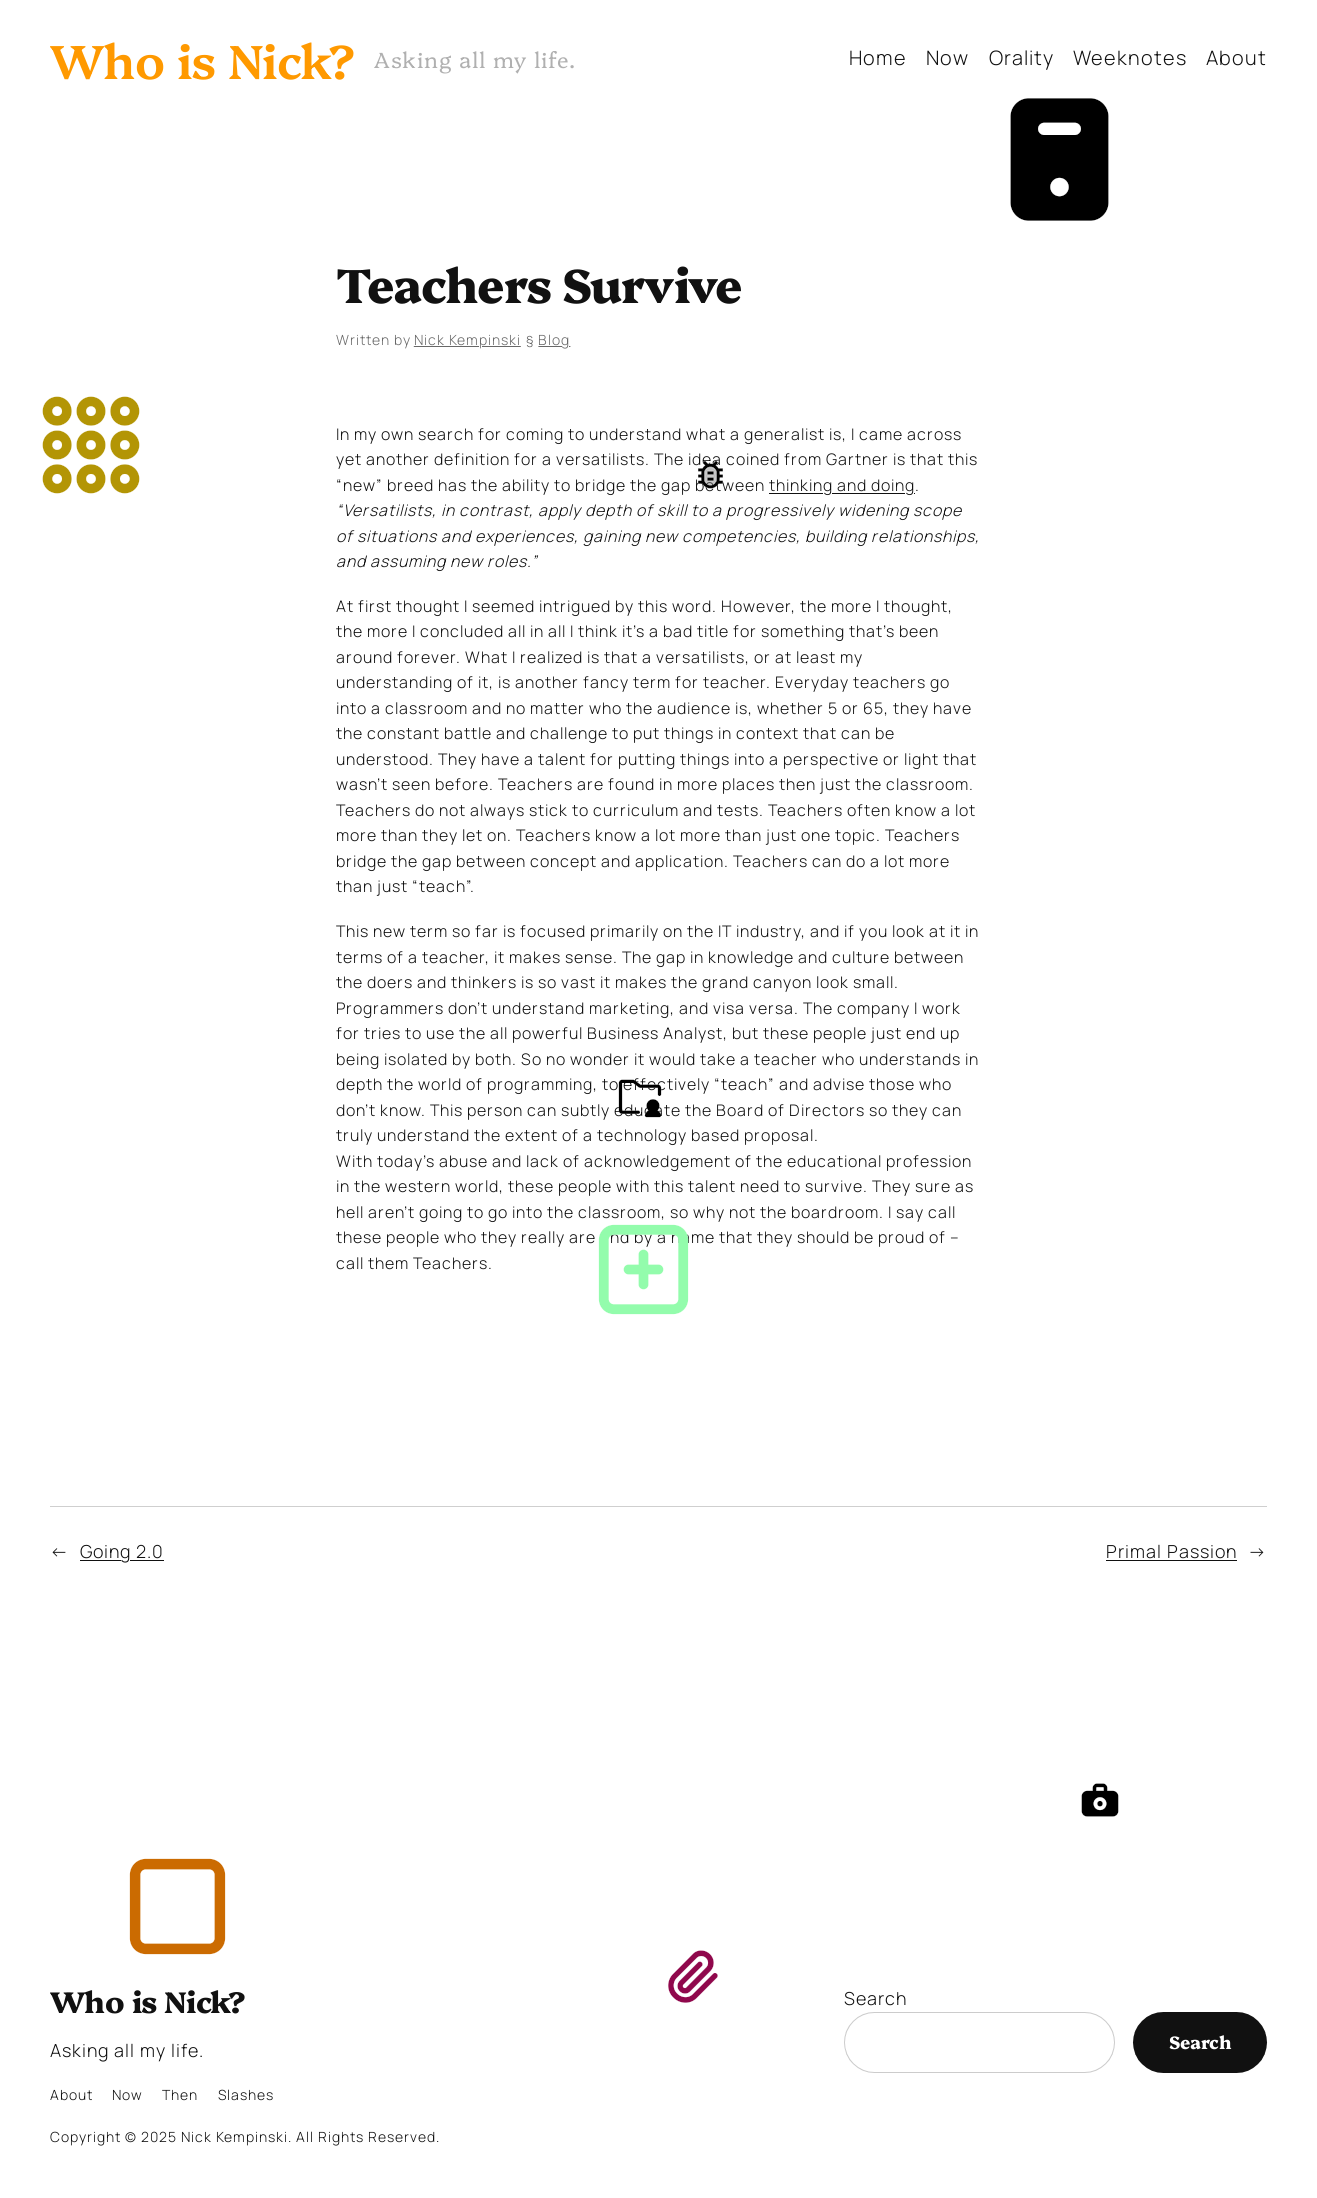 This screenshot has height=2198, width=1317. What do you see at coordinates (643, 1269) in the screenshot?
I see `add a new item or entry` at bounding box center [643, 1269].